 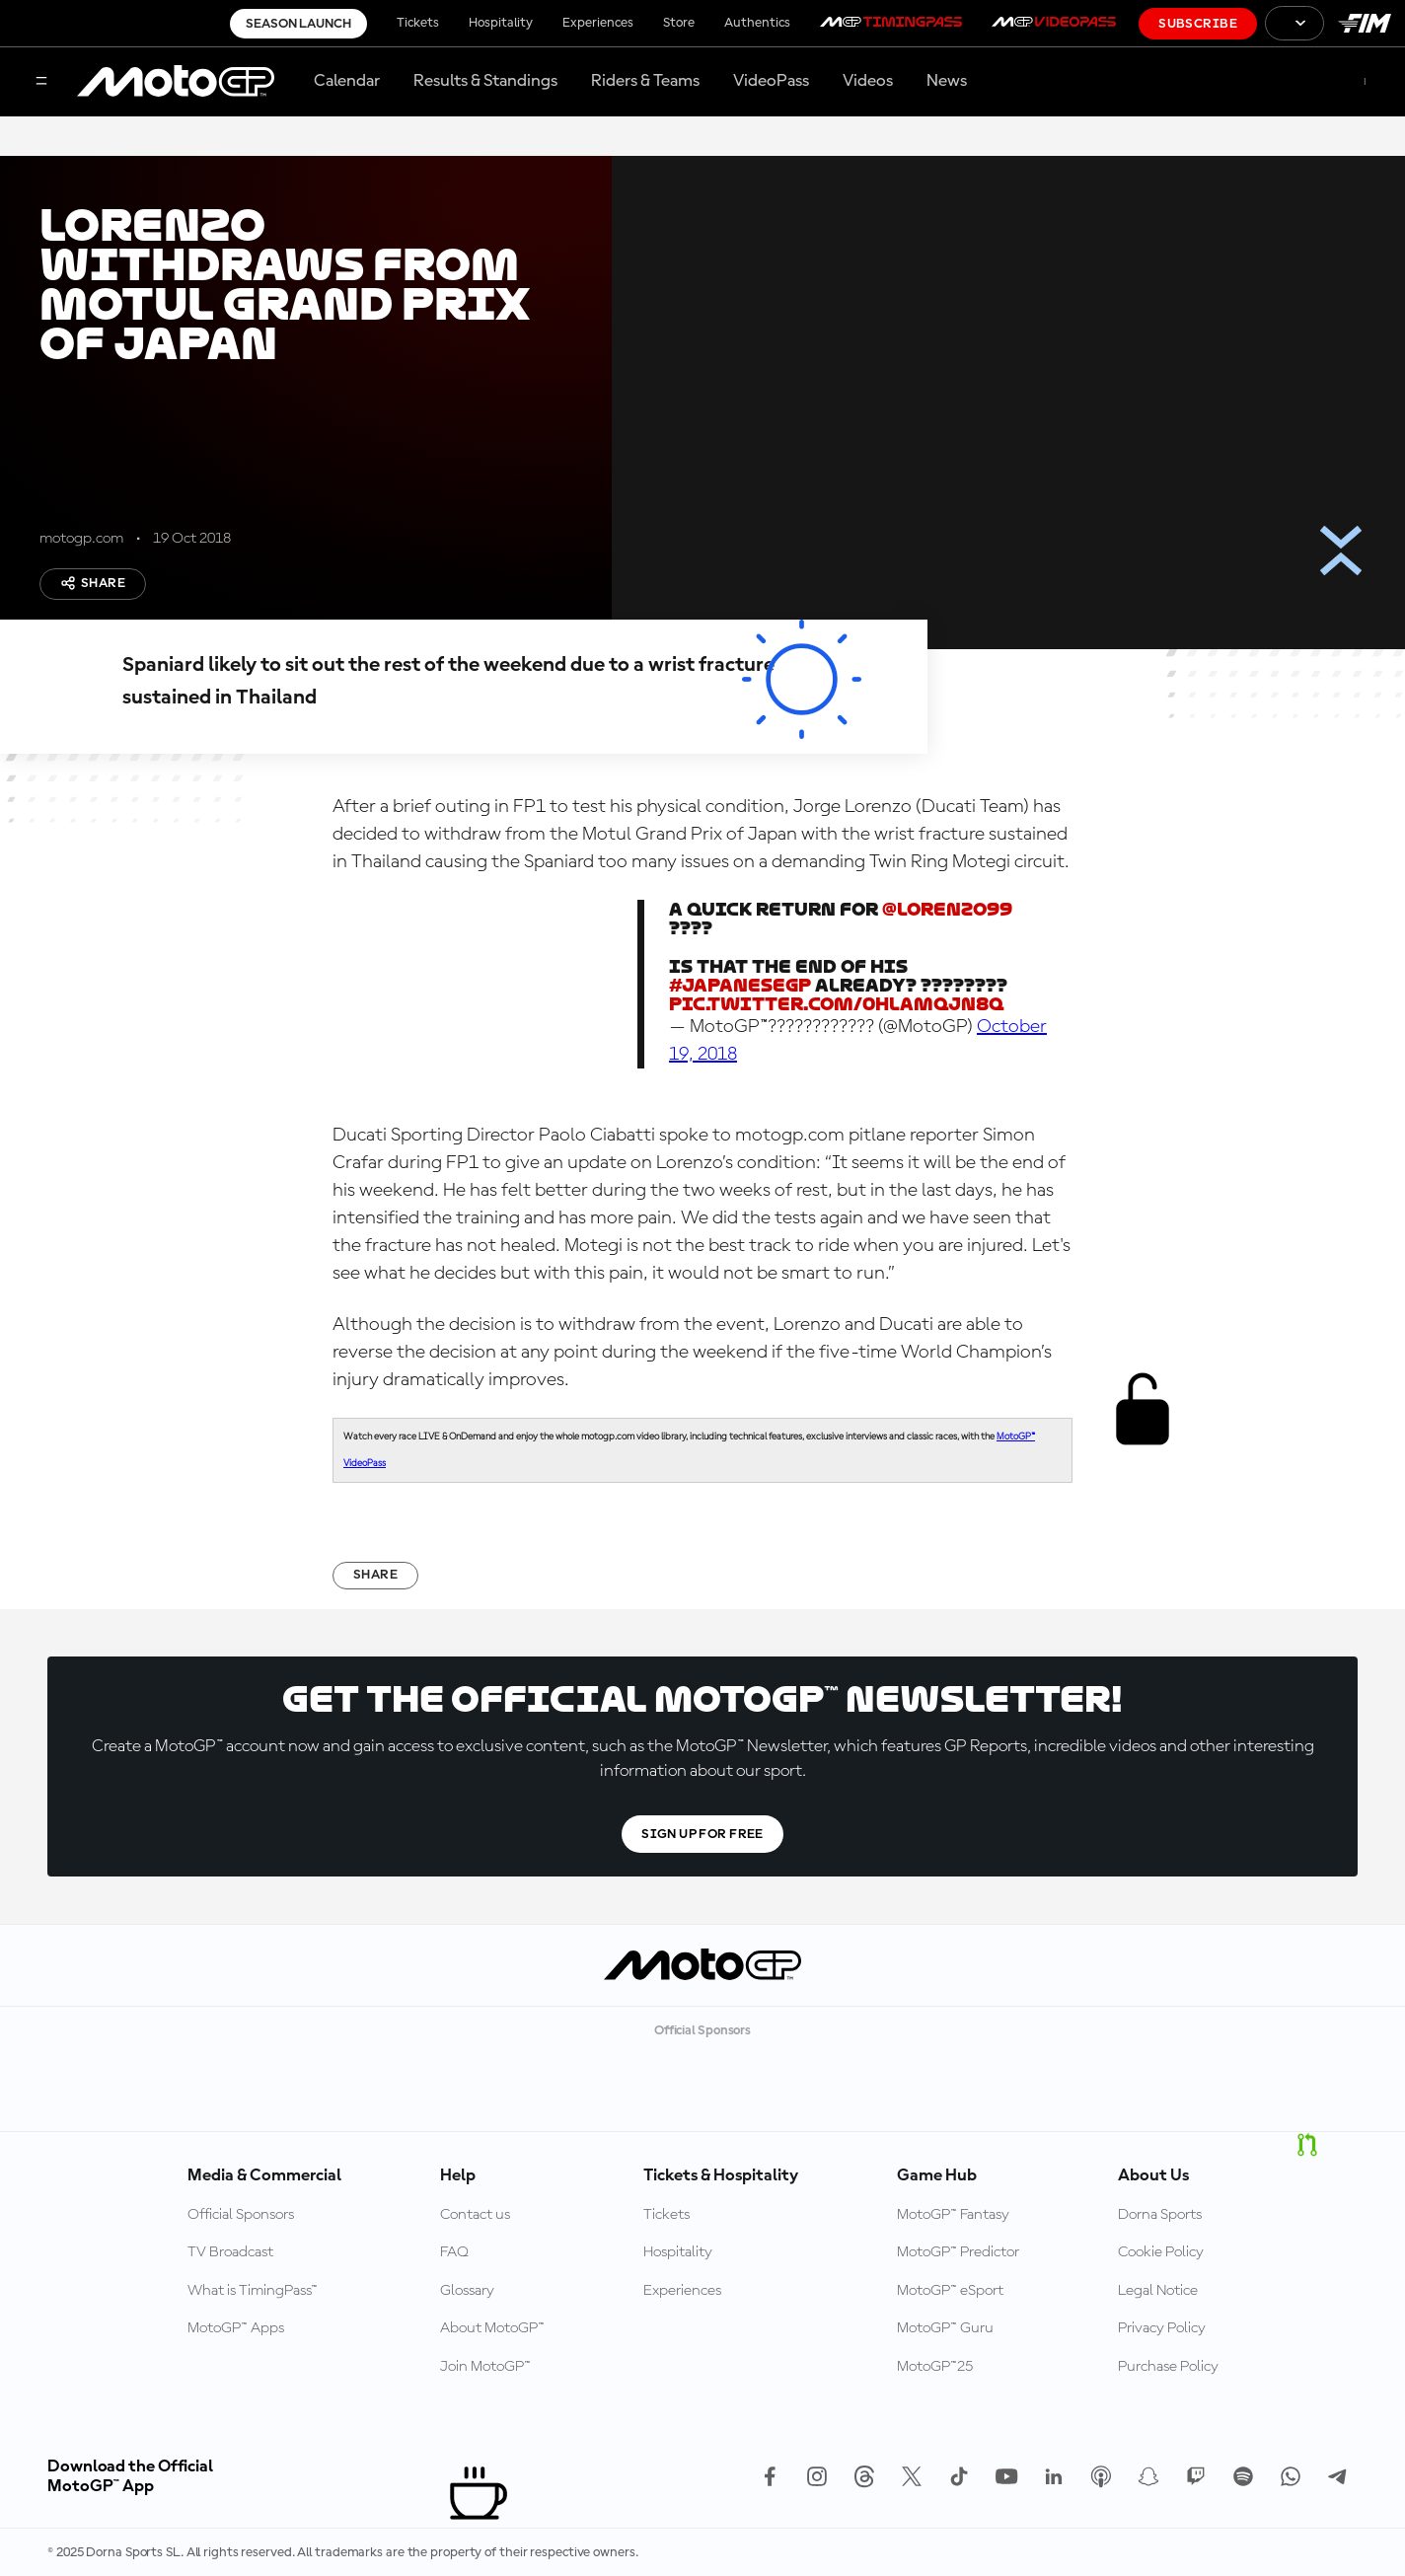 I want to click on create a new pull request, so click(x=1307, y=2145).